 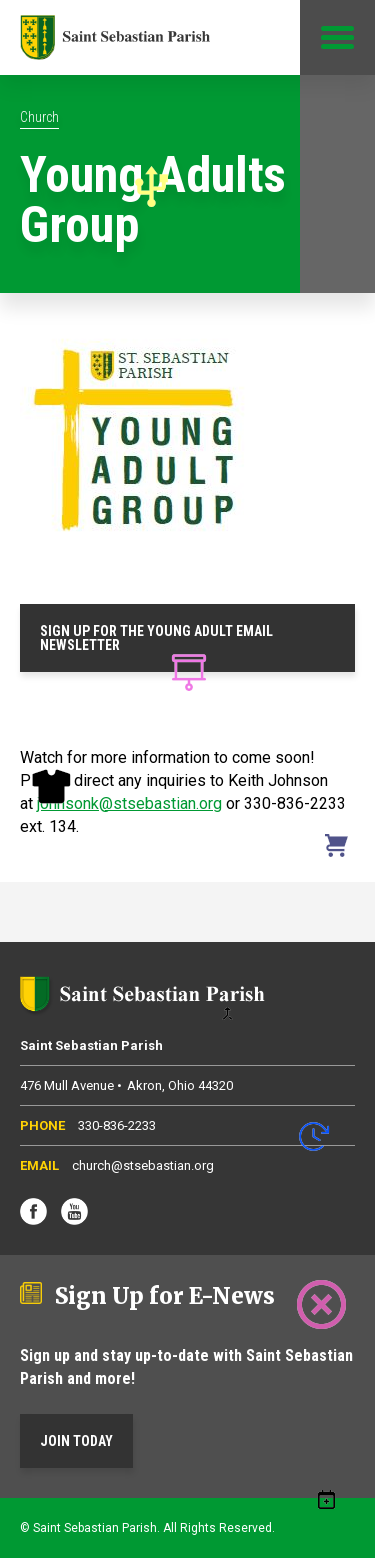 I want to click on restore to a previous version, so click(x=313, y=1136).